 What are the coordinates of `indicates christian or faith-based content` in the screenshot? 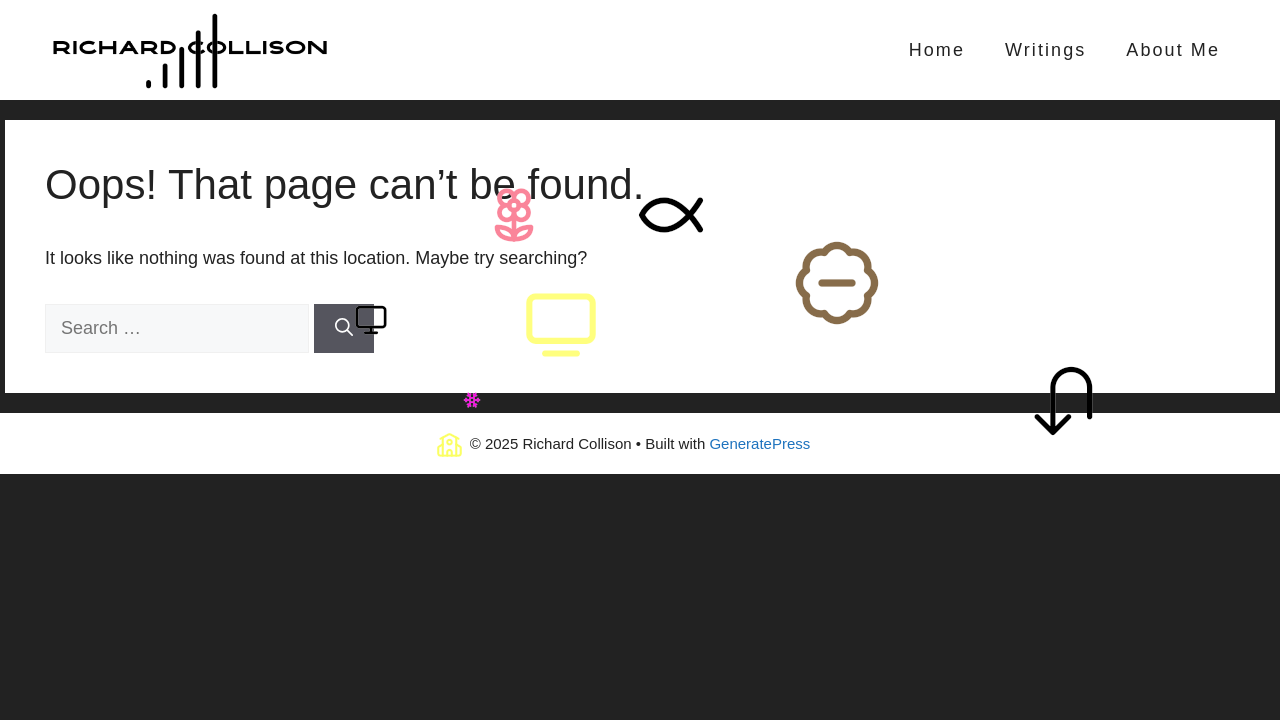 It's located at (671, 215).